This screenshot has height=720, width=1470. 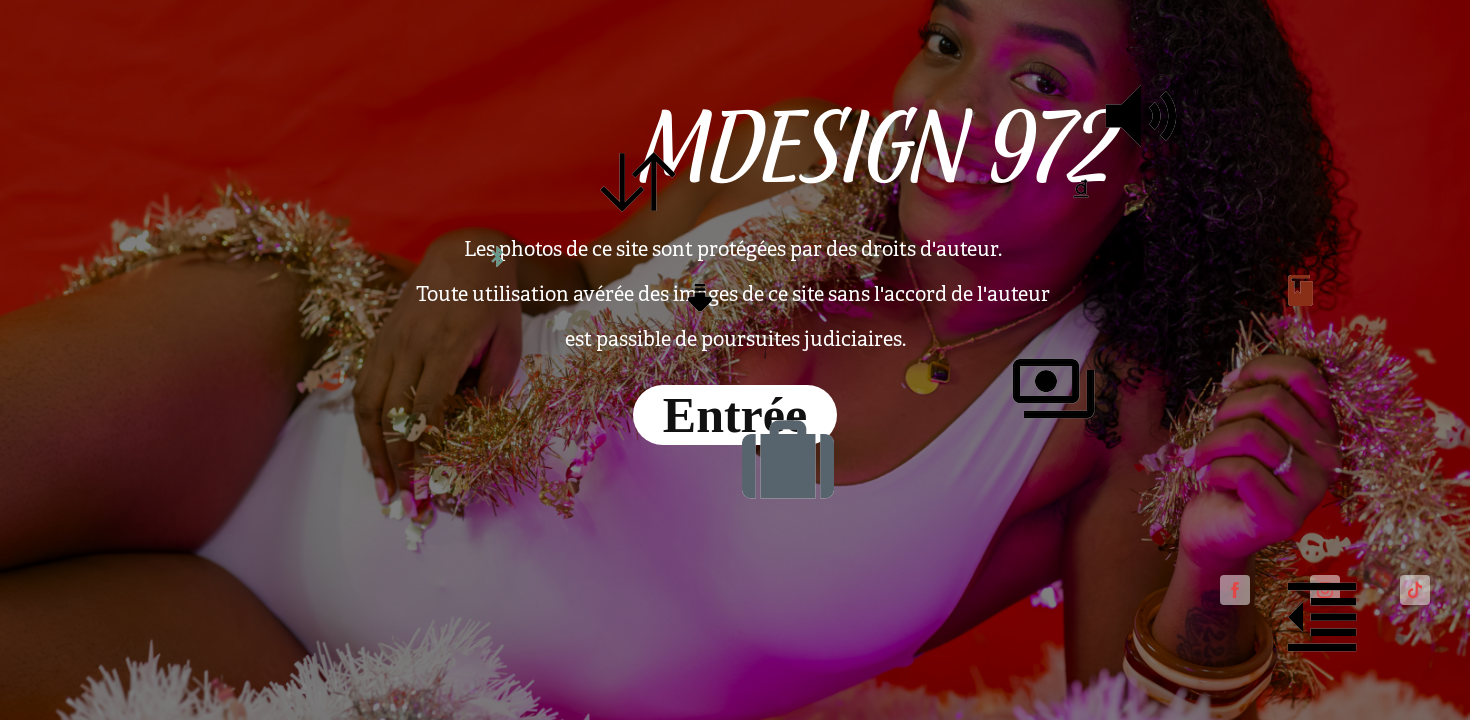 What do you see at coordinates (788, 457) in the screenshot?
I see `access travel or trip planning features` at bounding box center [788, 457].